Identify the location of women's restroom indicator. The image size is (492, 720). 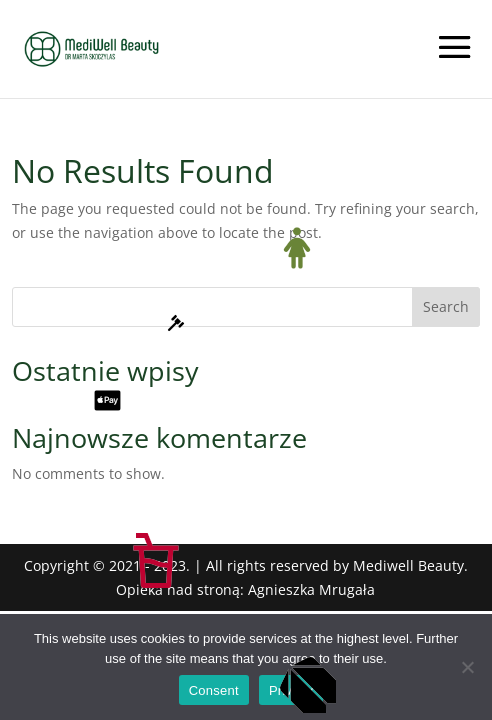
(297, 248).